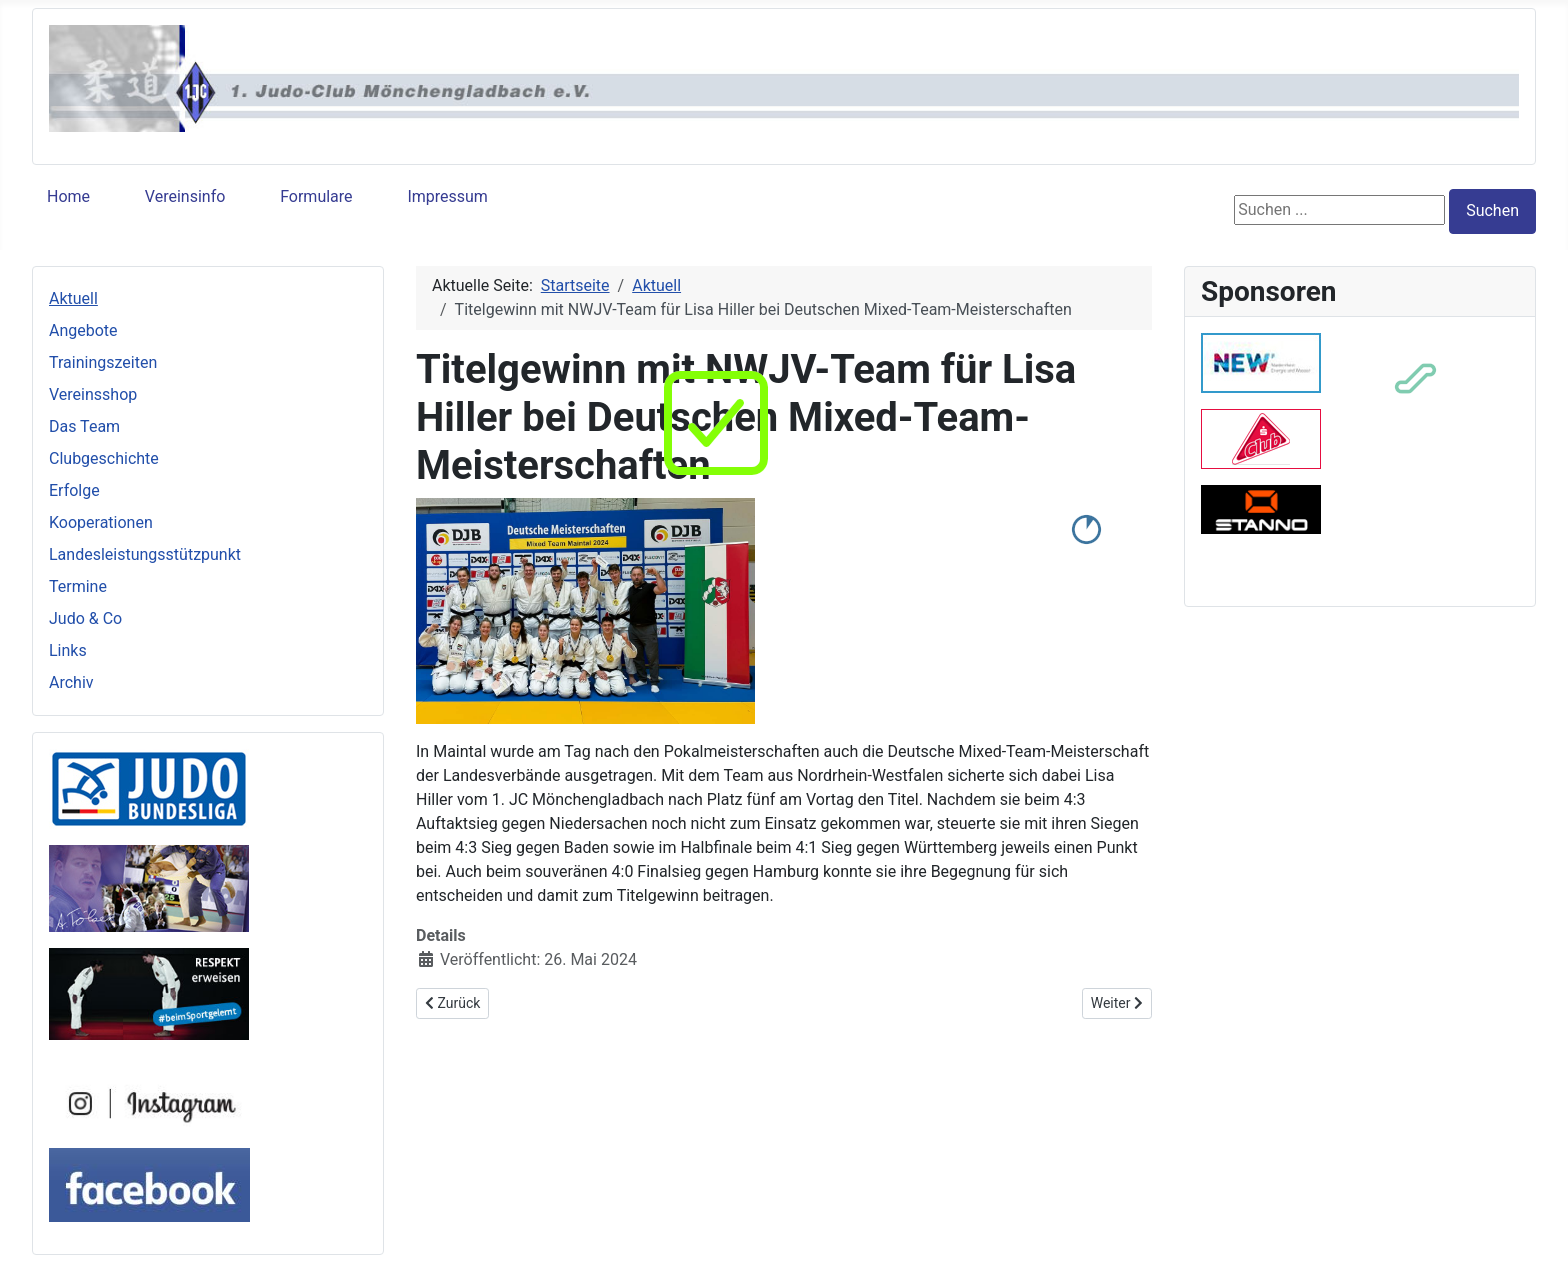  What do you see at coordinates (1415, 378) in the screenshot?
I see `indicates escalator location in a building or transit map` at bounding box center [1415, 378].